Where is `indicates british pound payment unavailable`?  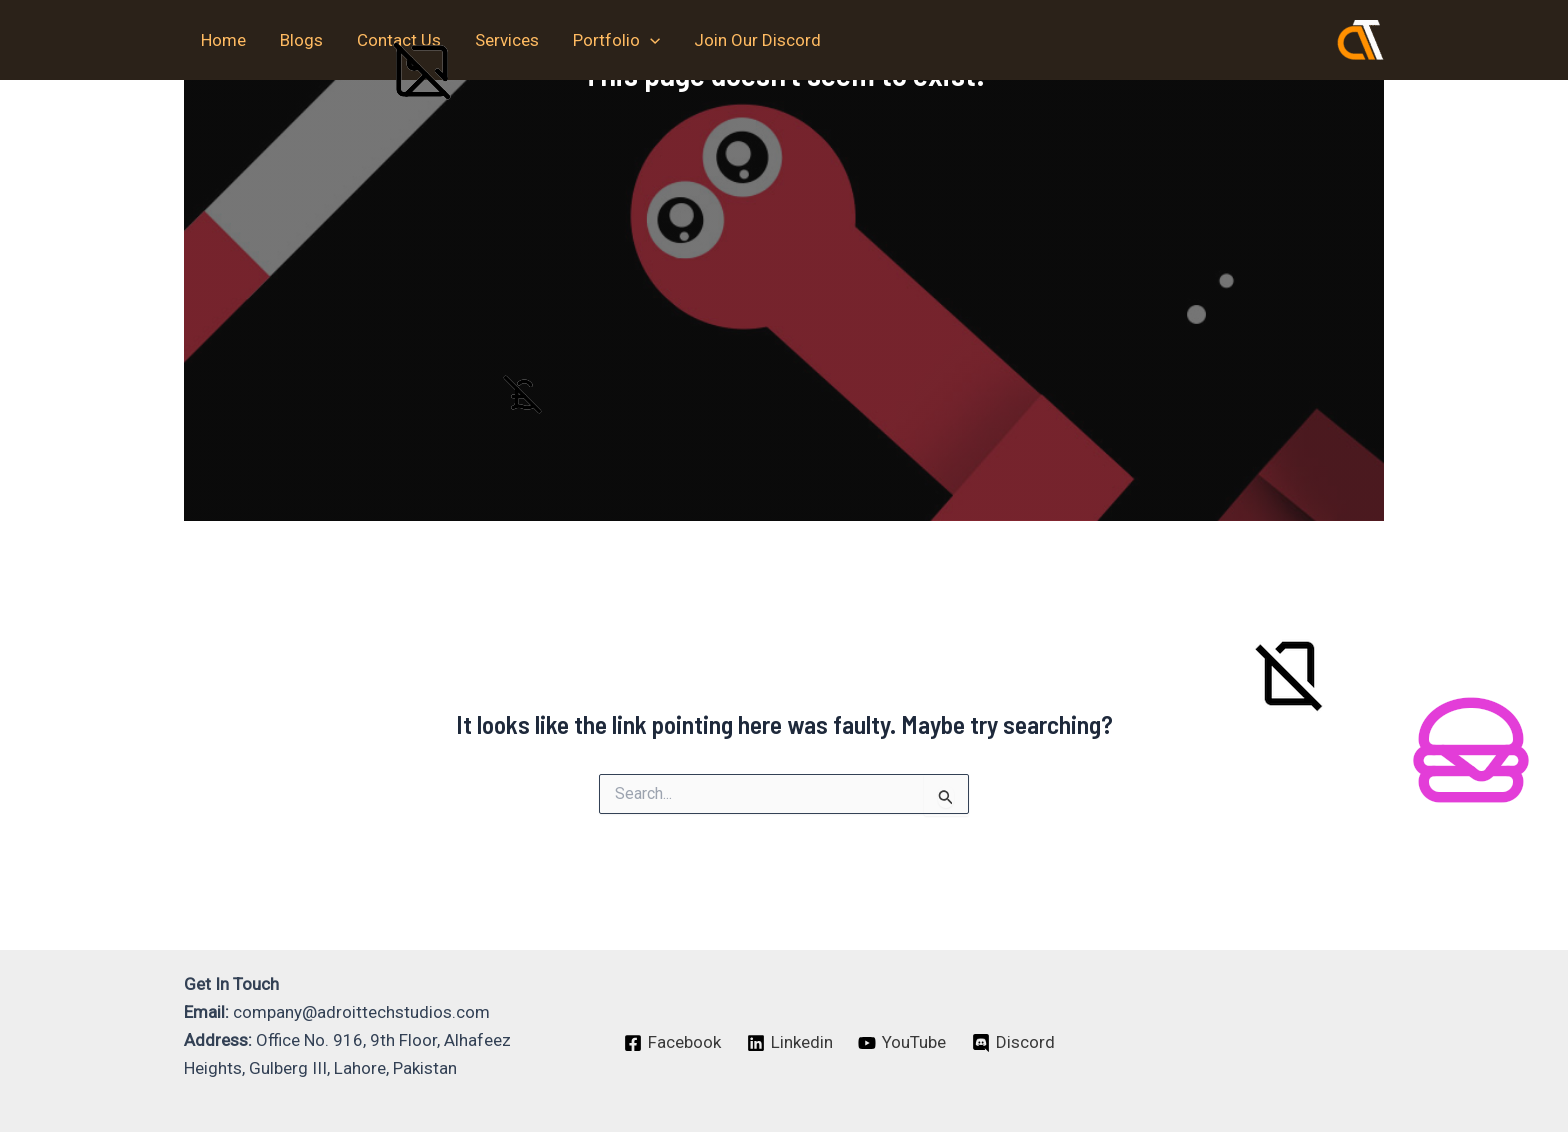
indicates british pound payment unavailable is located at coordinates (522, 394).